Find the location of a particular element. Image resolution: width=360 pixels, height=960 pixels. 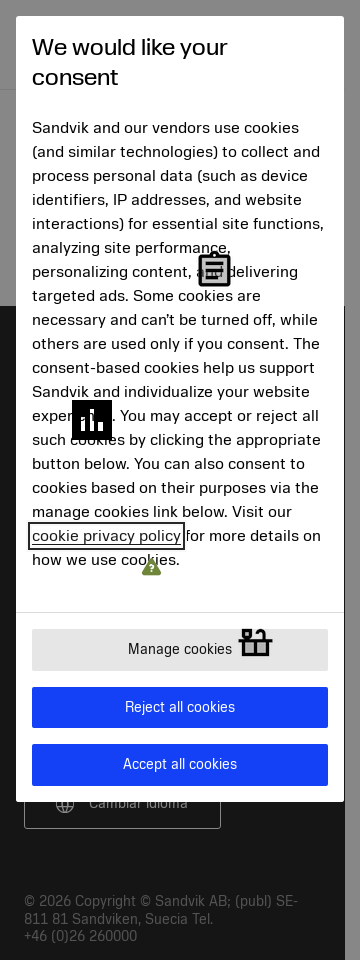

indicates a warning or caution that requires attention is located at coordinates (151, 567).